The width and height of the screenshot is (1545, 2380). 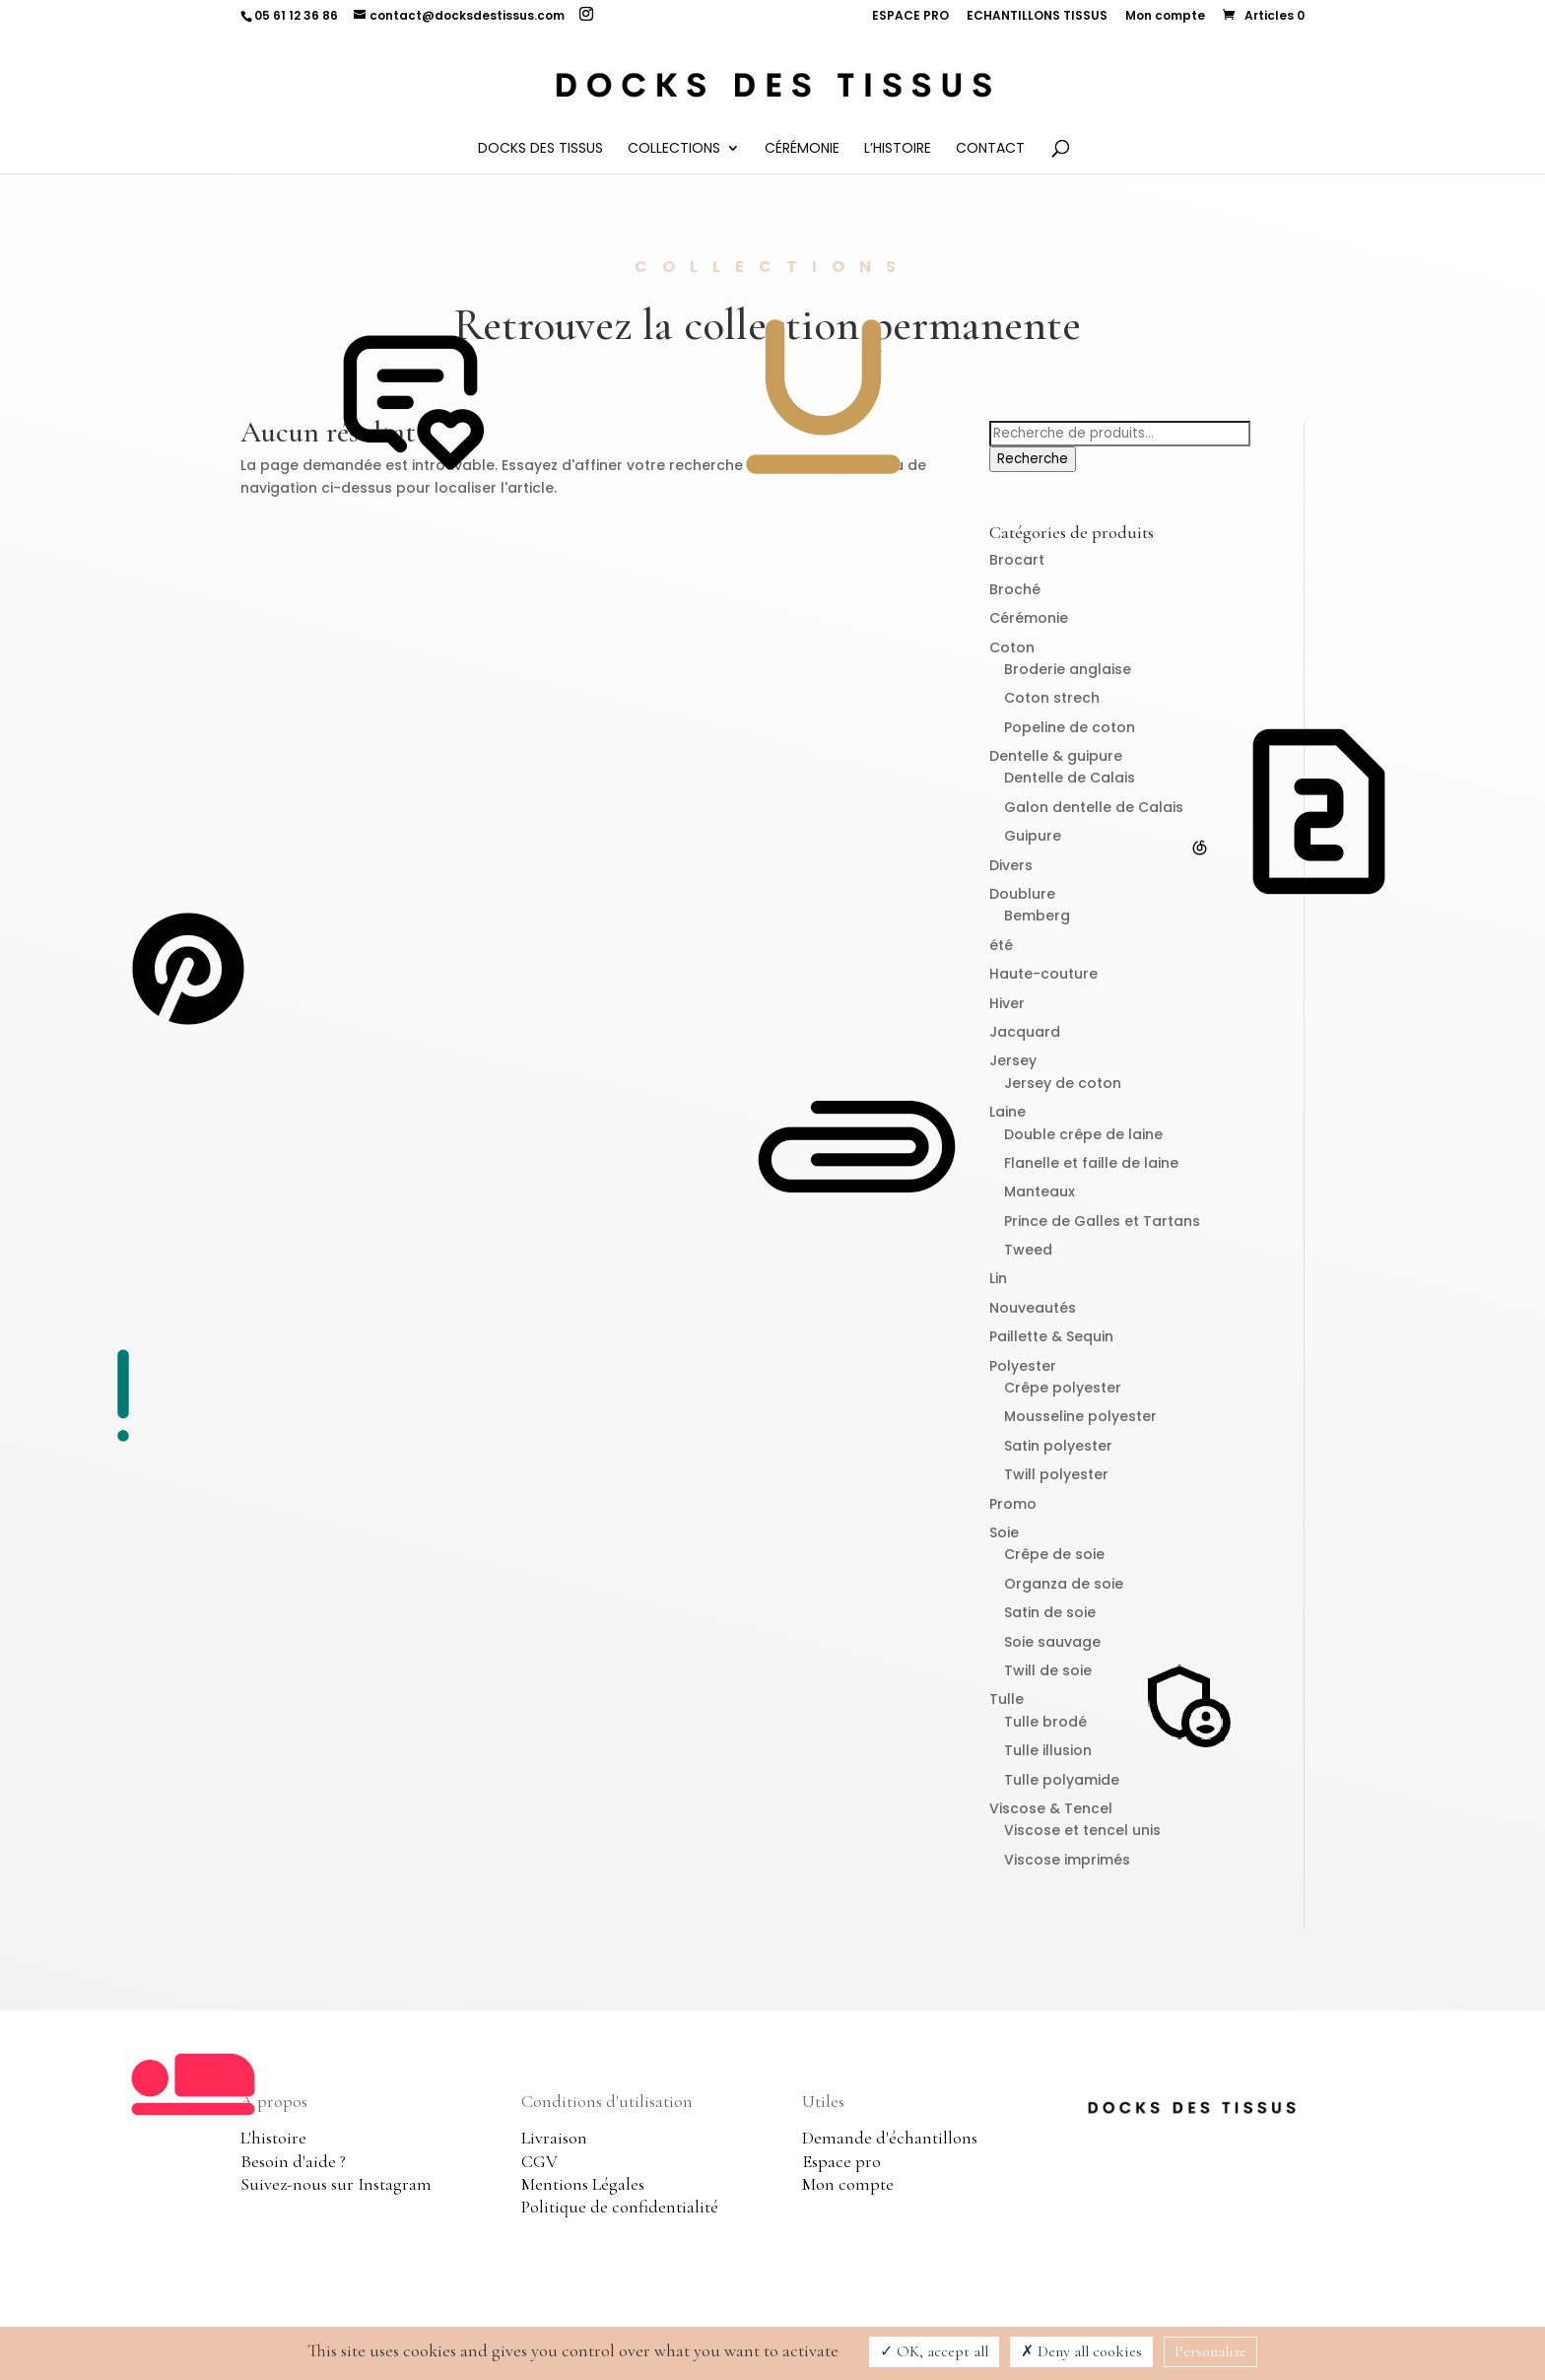 What do you see at coordinates (123, 1395) in the screenshot?
I see `indicates a warning or alert requiring attention` at bounding box center [123, 1395].